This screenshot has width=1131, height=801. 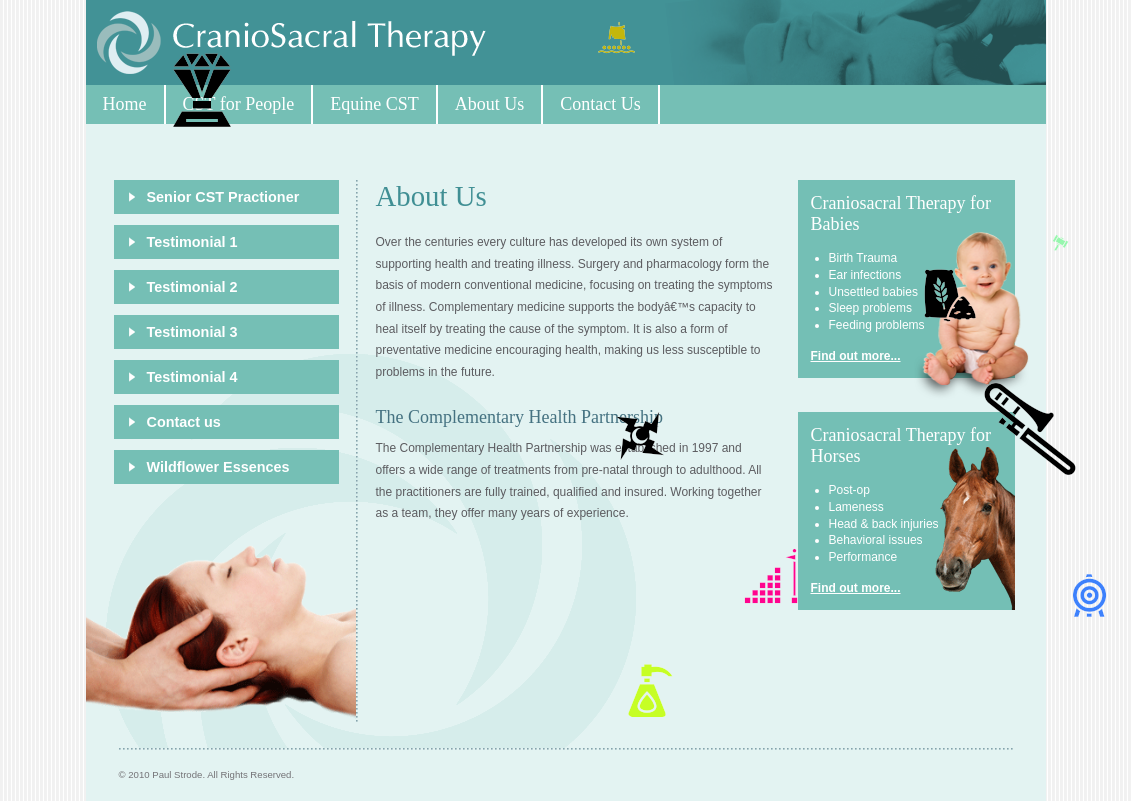 What do you see at coordinates (950, 295) in the screenshot?
I see `indicates grain or wheat ingredient` at bounding box center [950, 295].